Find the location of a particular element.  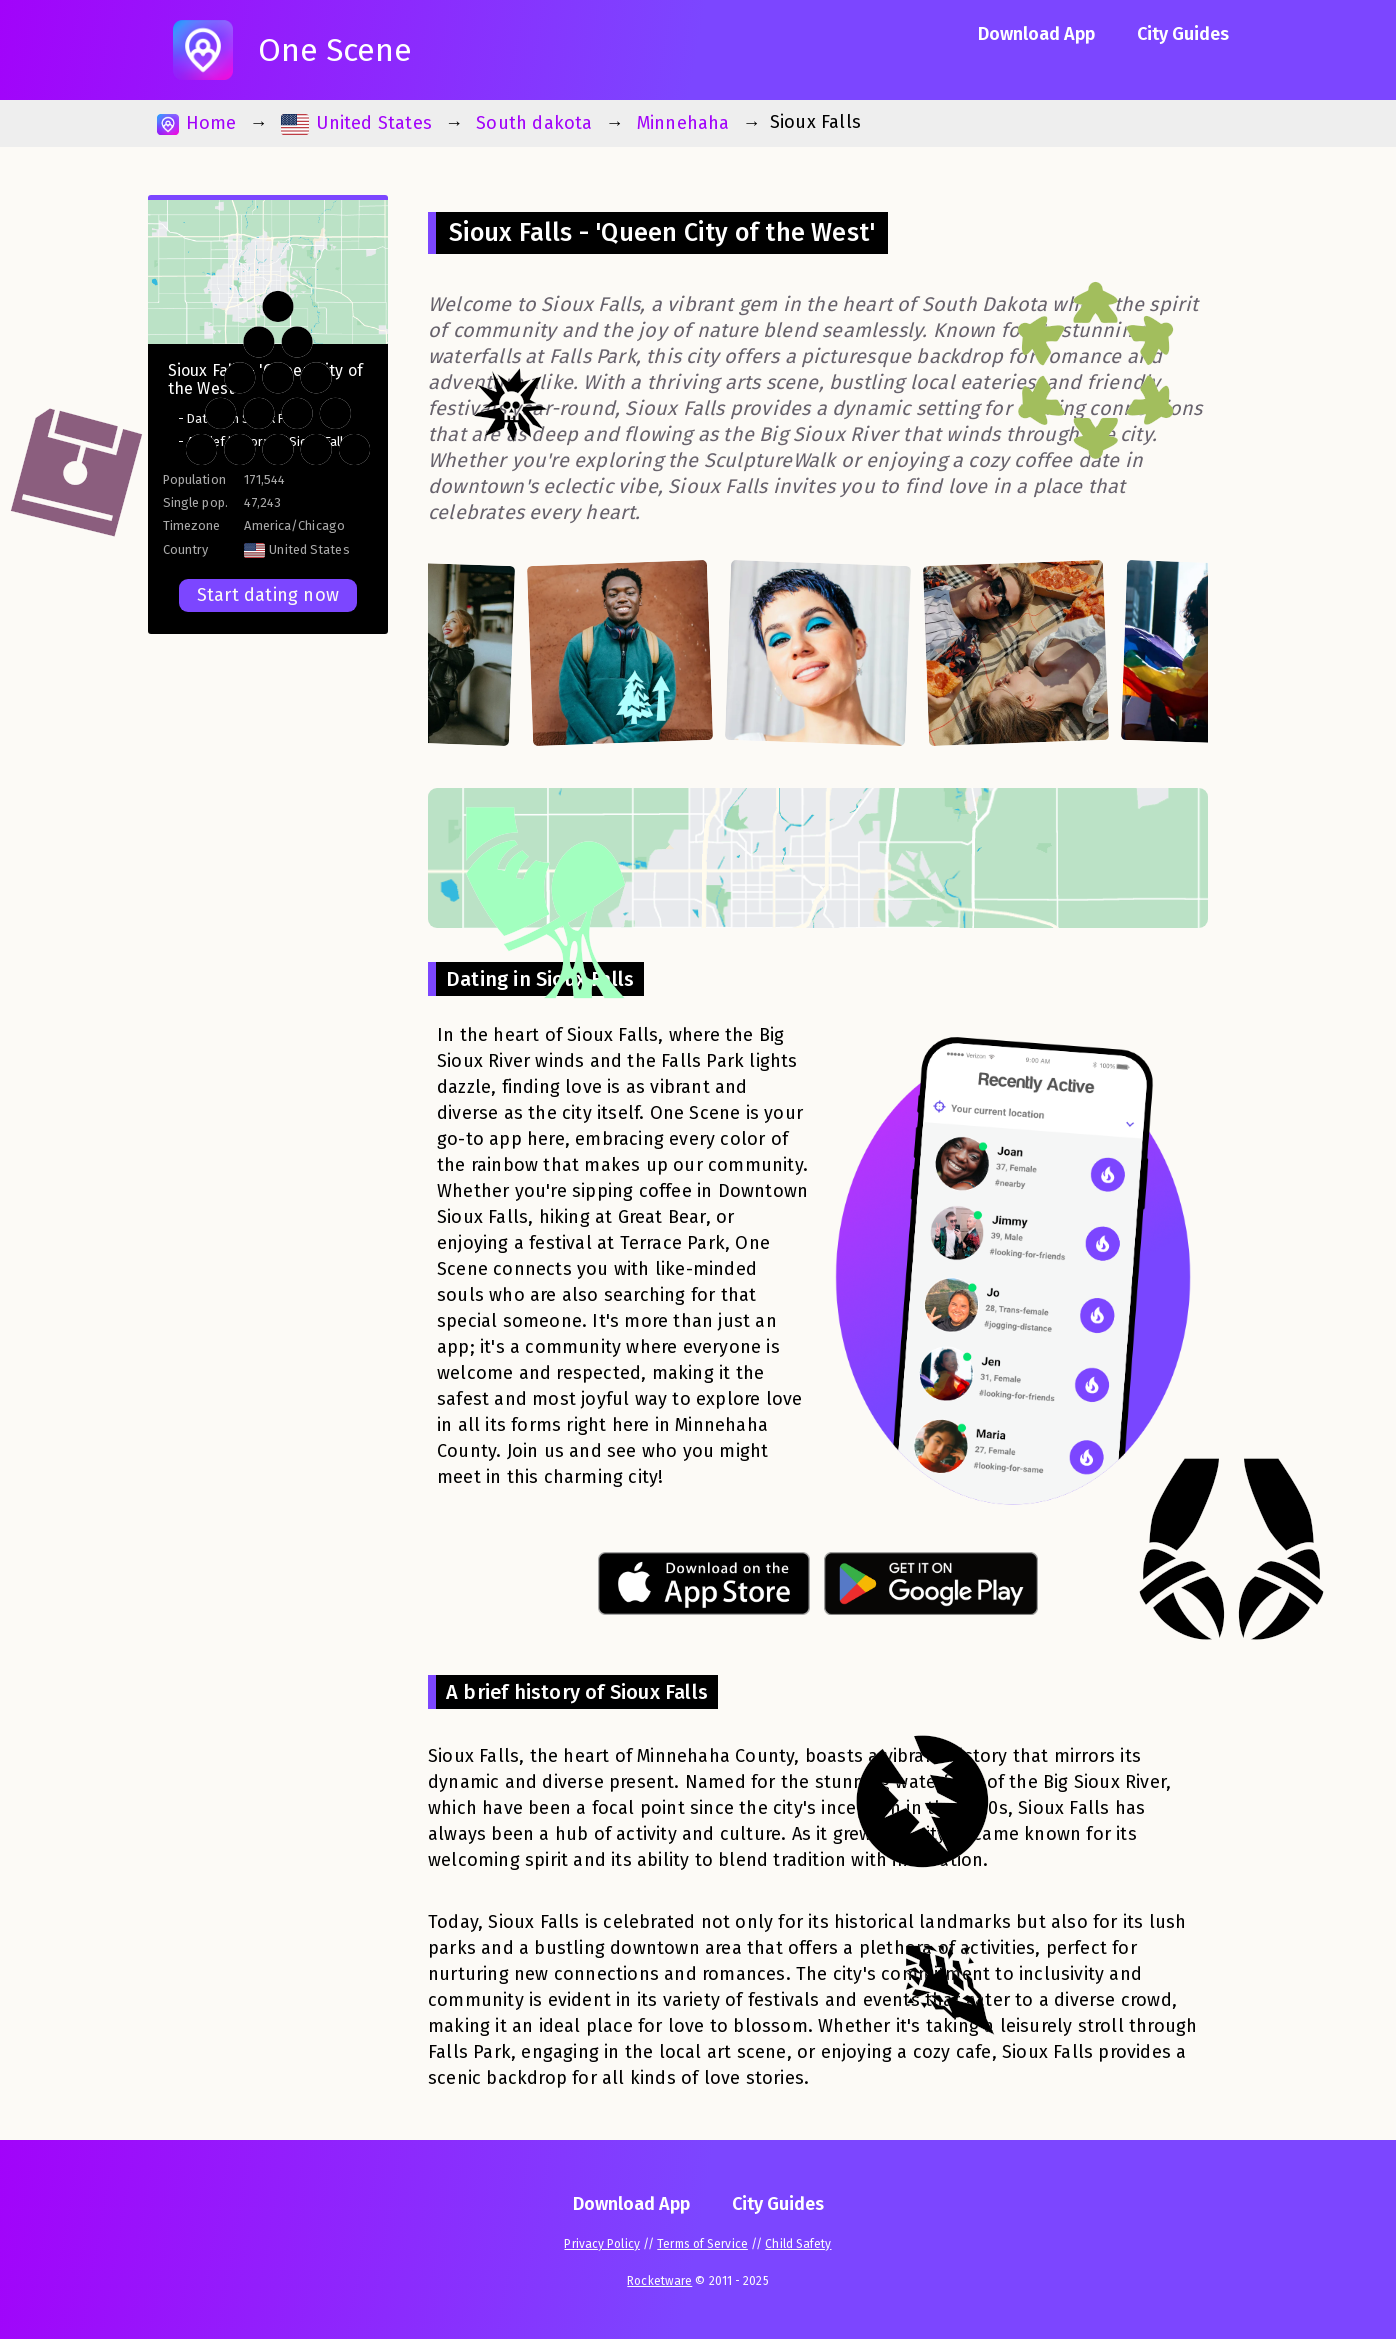

indicates a death or game over event is located at coordinates (510, 405).